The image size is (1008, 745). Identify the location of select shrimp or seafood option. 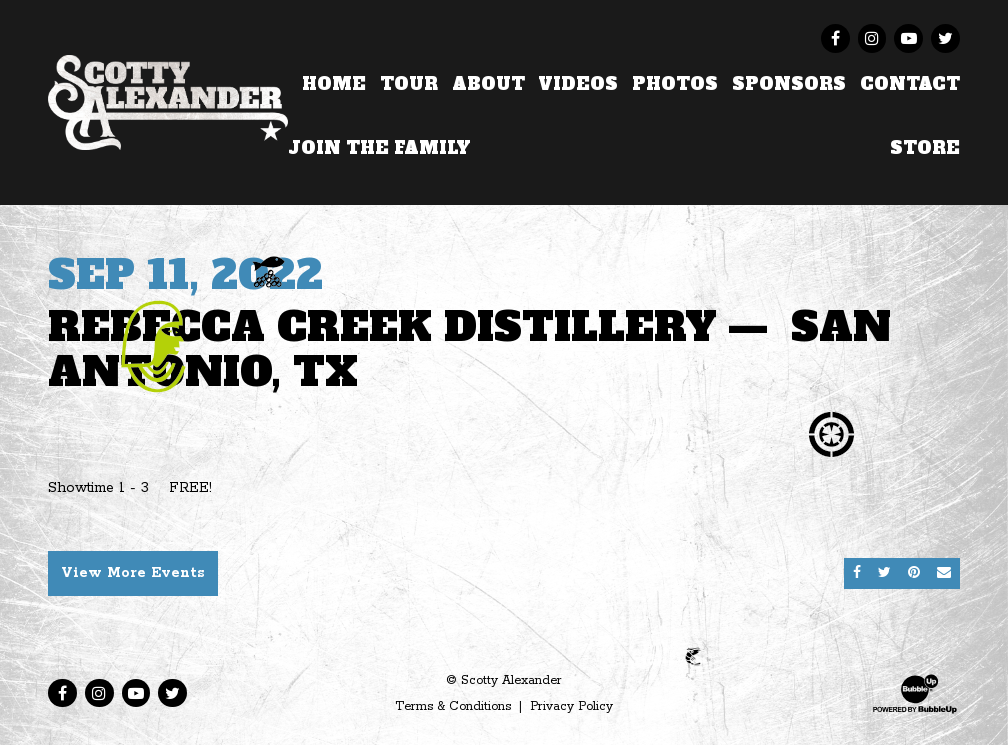
(693, 656).